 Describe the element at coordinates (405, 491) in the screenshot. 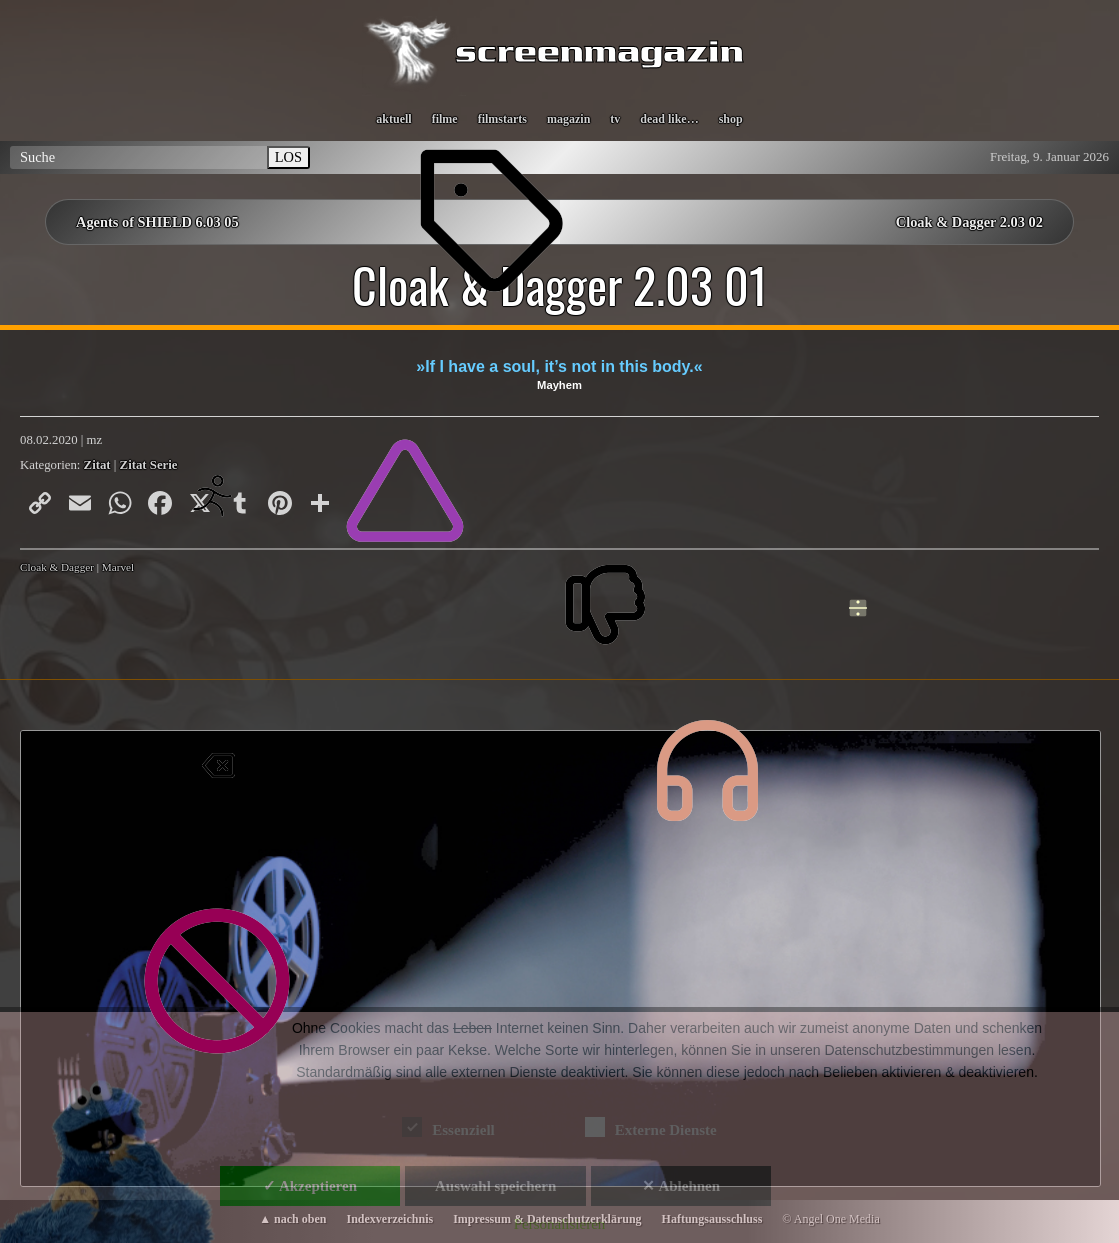

I see `indicates a warning or caution state` at that location.